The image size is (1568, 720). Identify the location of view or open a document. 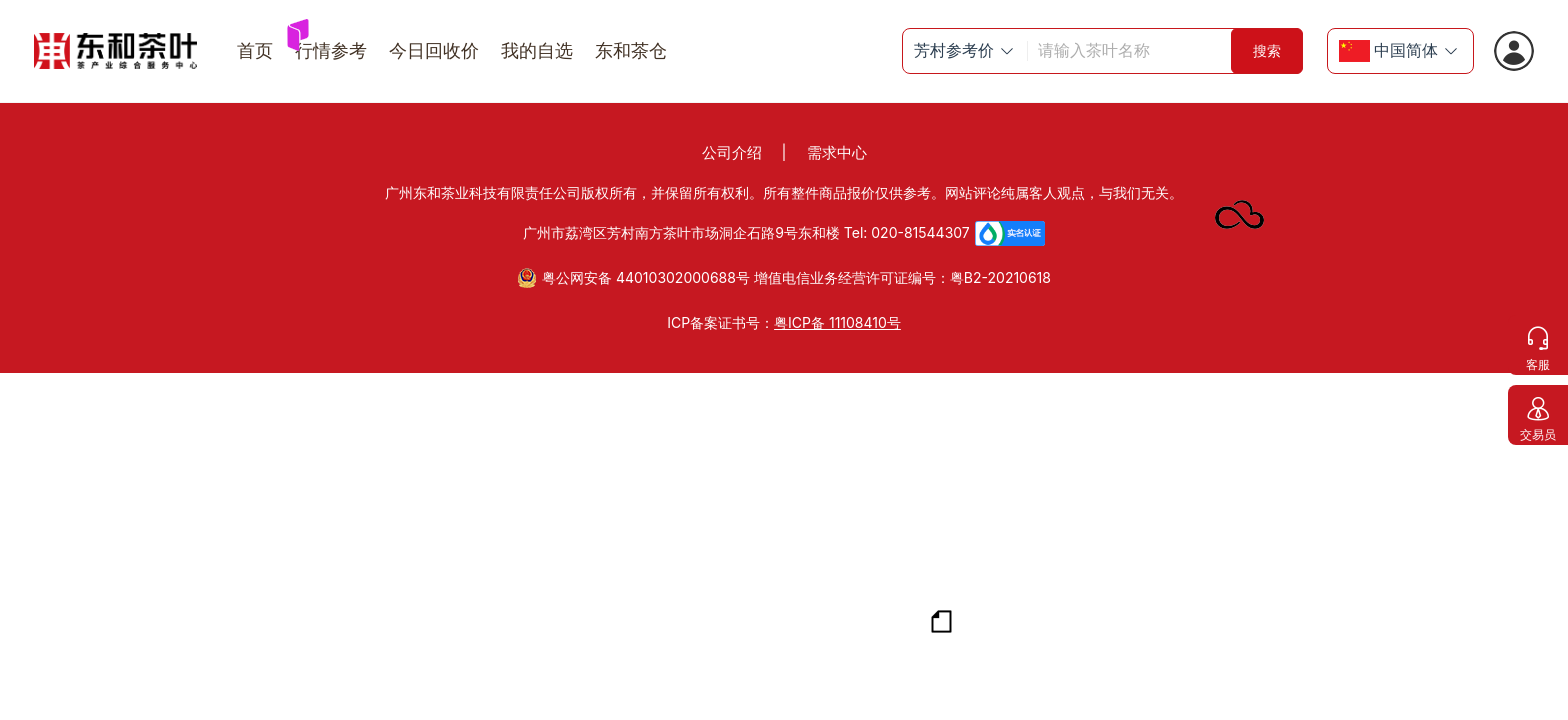
(941, 621).